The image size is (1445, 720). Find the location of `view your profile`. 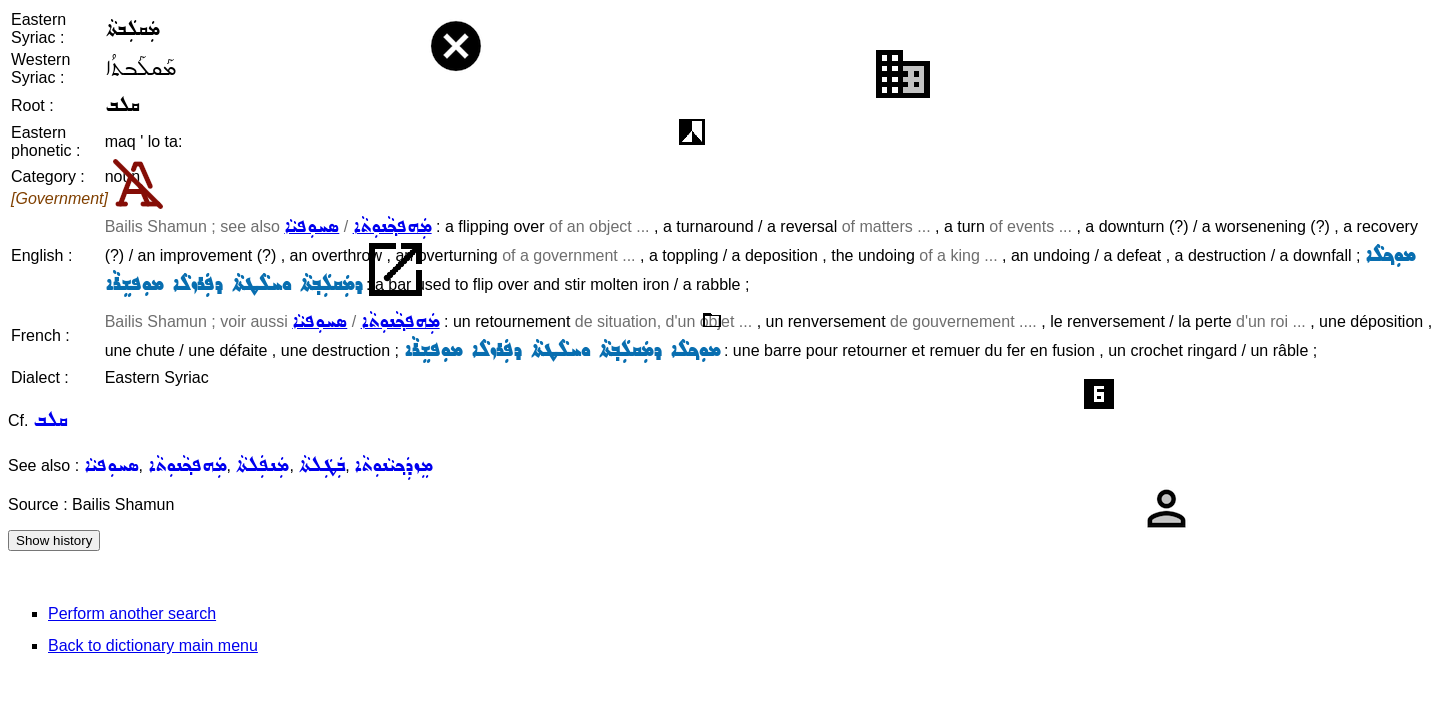

view your profile is located at coordinates (1166, 508).